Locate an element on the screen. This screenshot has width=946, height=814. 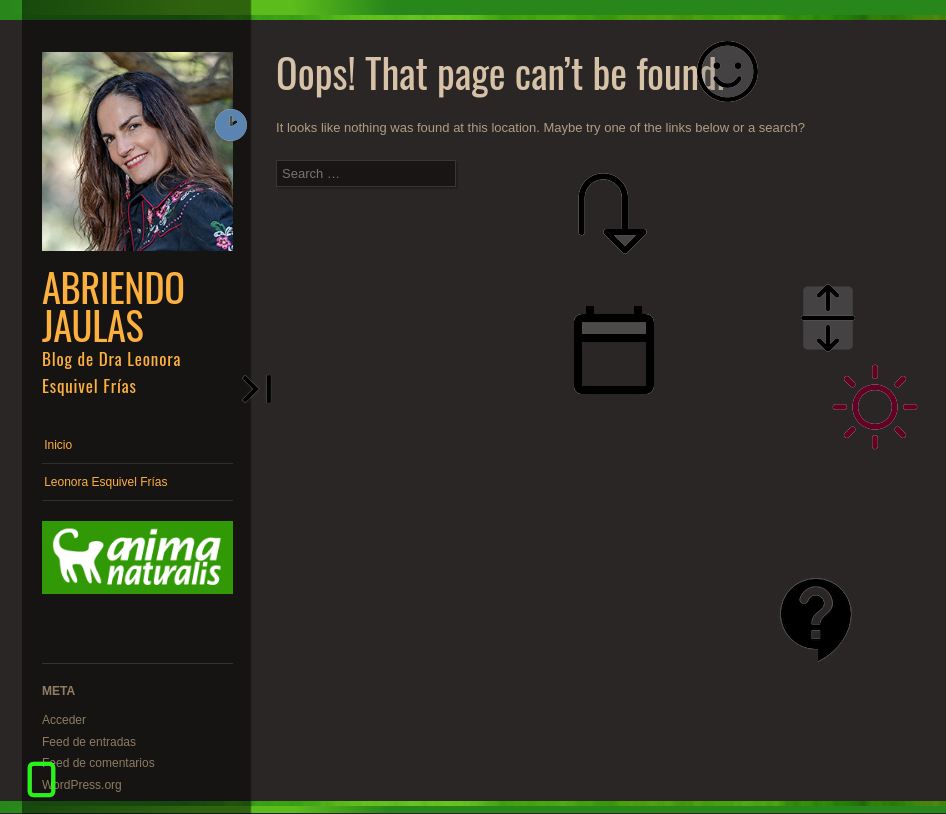
contact customer support is located at coordinates (818, 620).